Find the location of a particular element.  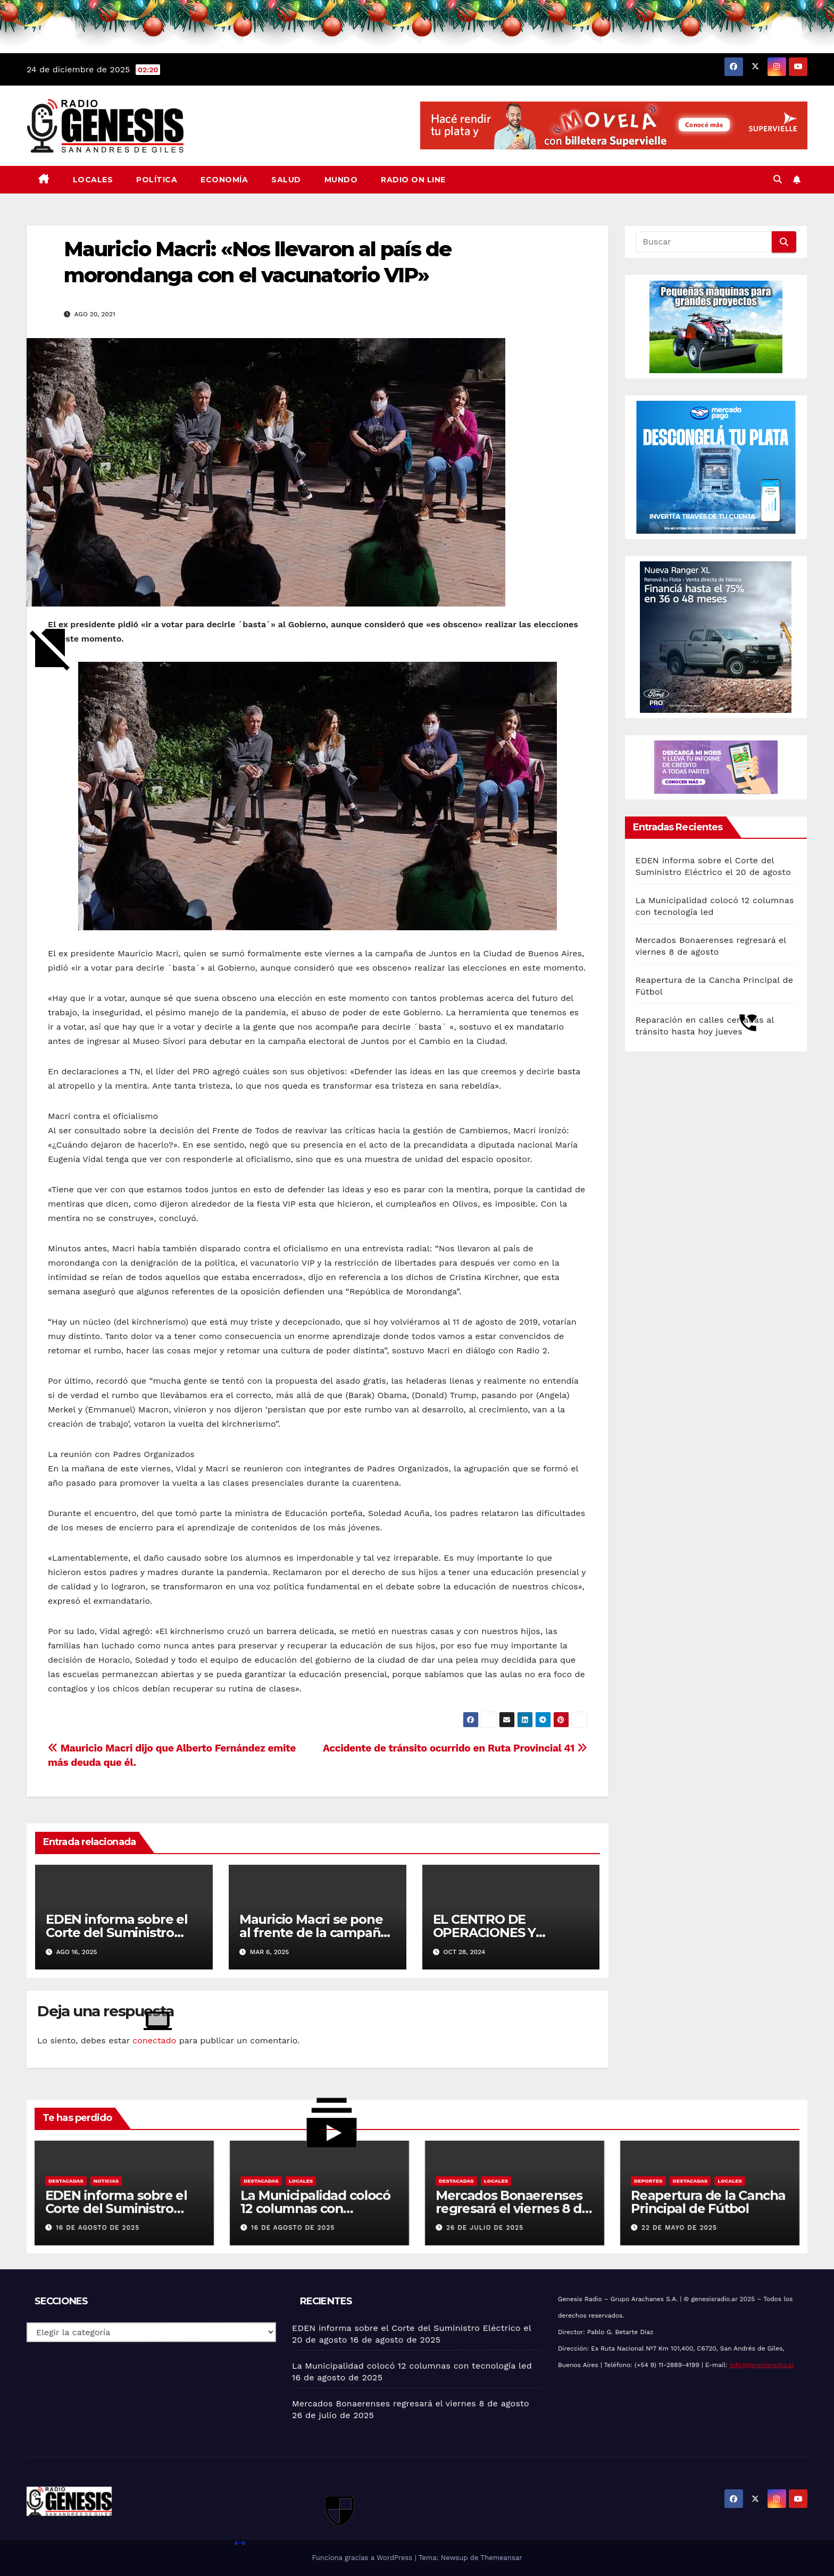

no sim card detected is located at coordinates (50, 648).